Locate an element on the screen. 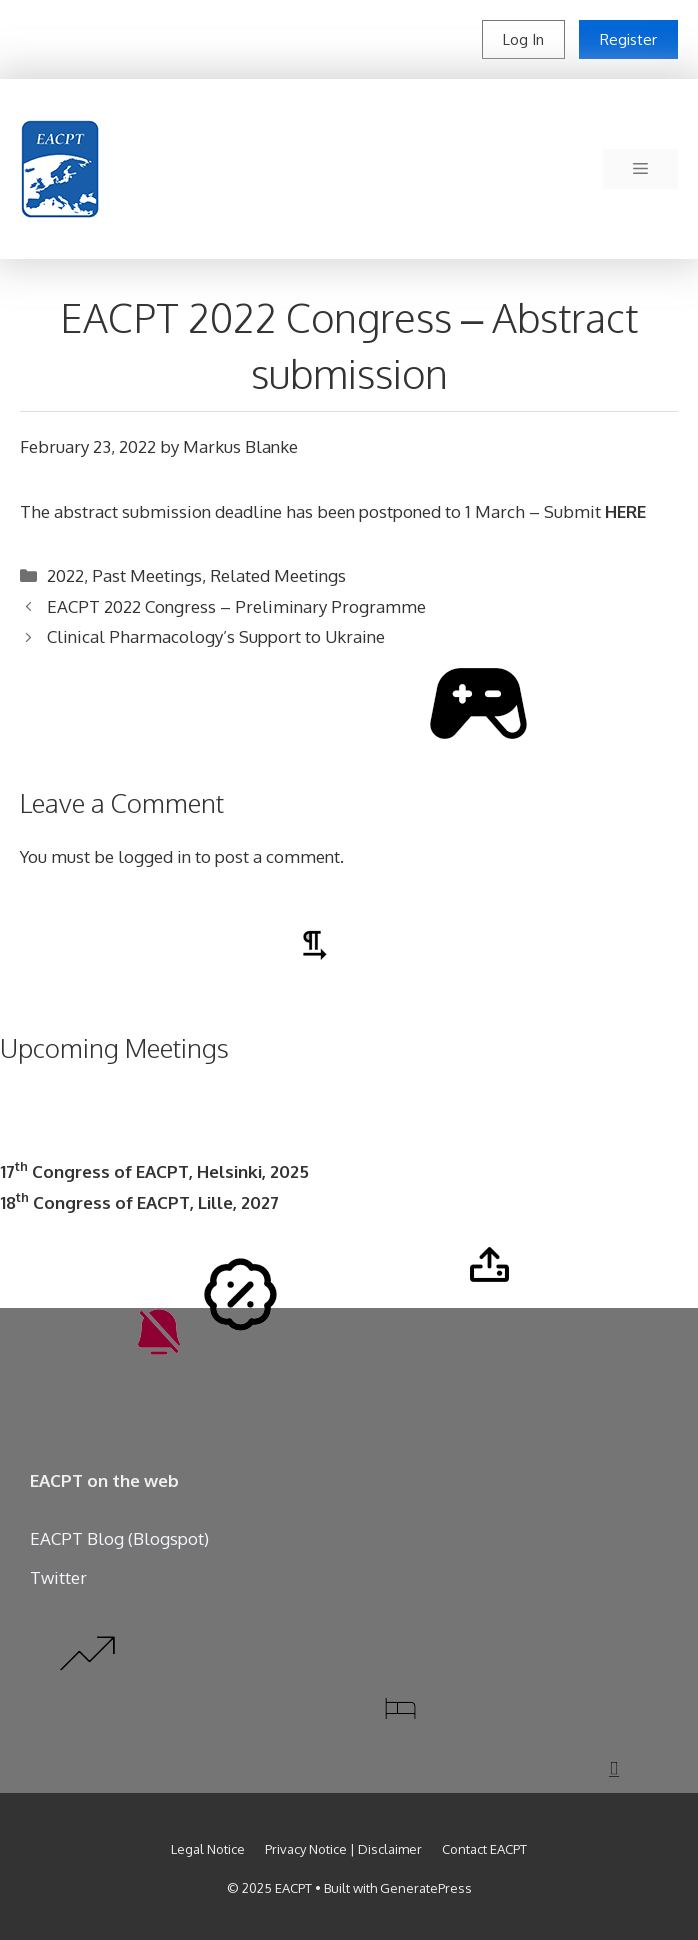 Image resolution: width=698 pixels, height=1940 pixels. open games or gaming section is located at coordinates (478, 703).